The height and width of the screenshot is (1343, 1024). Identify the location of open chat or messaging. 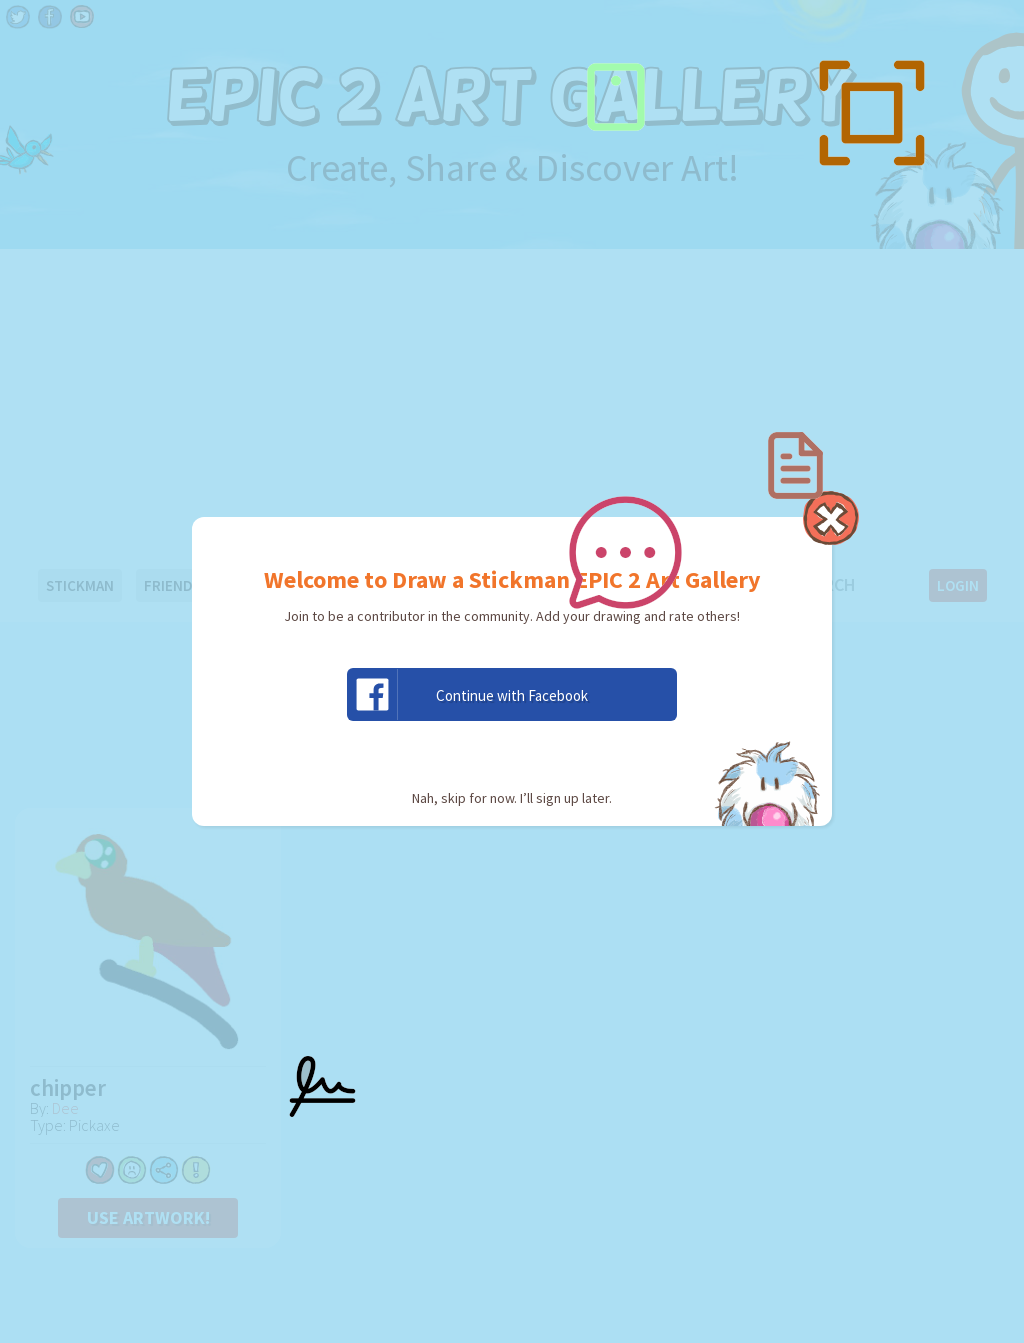
(625, 552).